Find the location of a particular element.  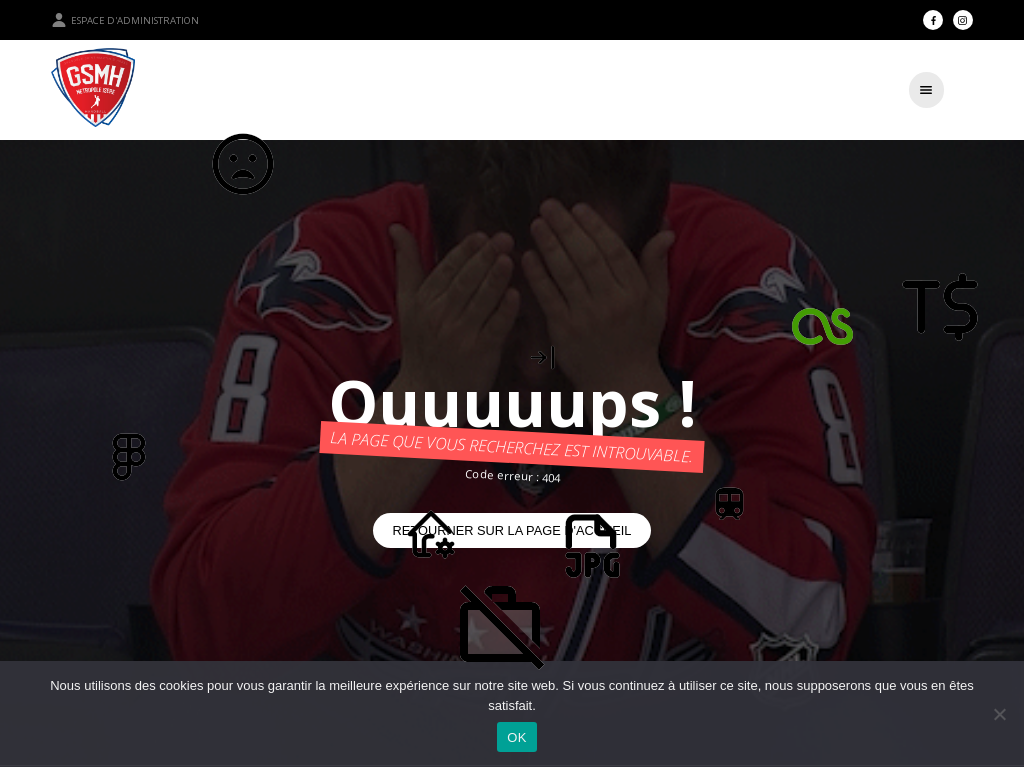

connect to Last.fm account is located at coordinates (822, 326).